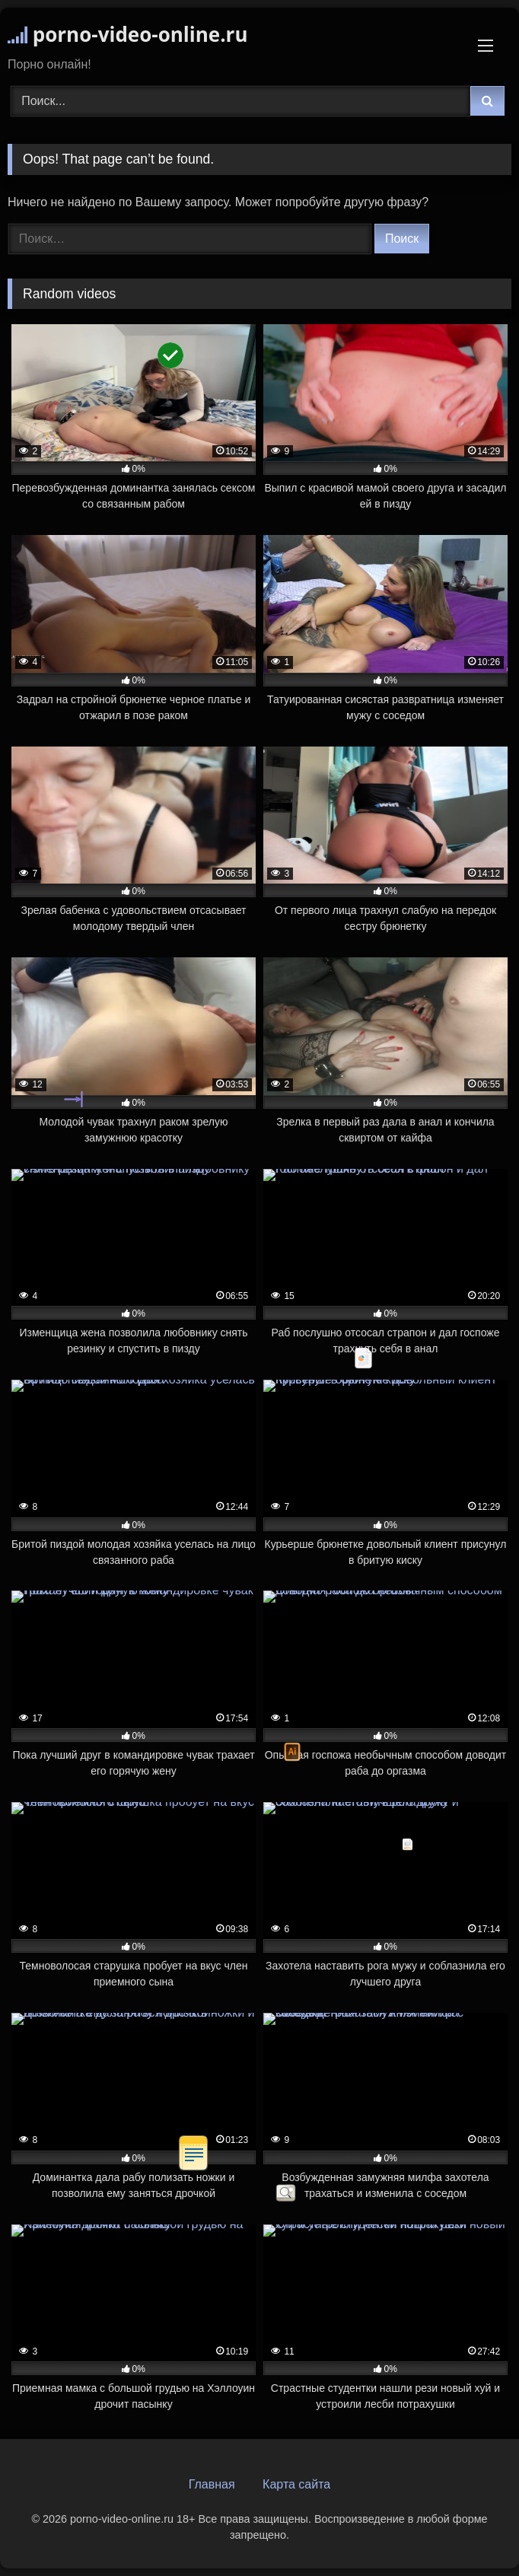  Describe the element at coordinates (285, 2192) in the screenshot. I see `open the photo viewer application` at that location.